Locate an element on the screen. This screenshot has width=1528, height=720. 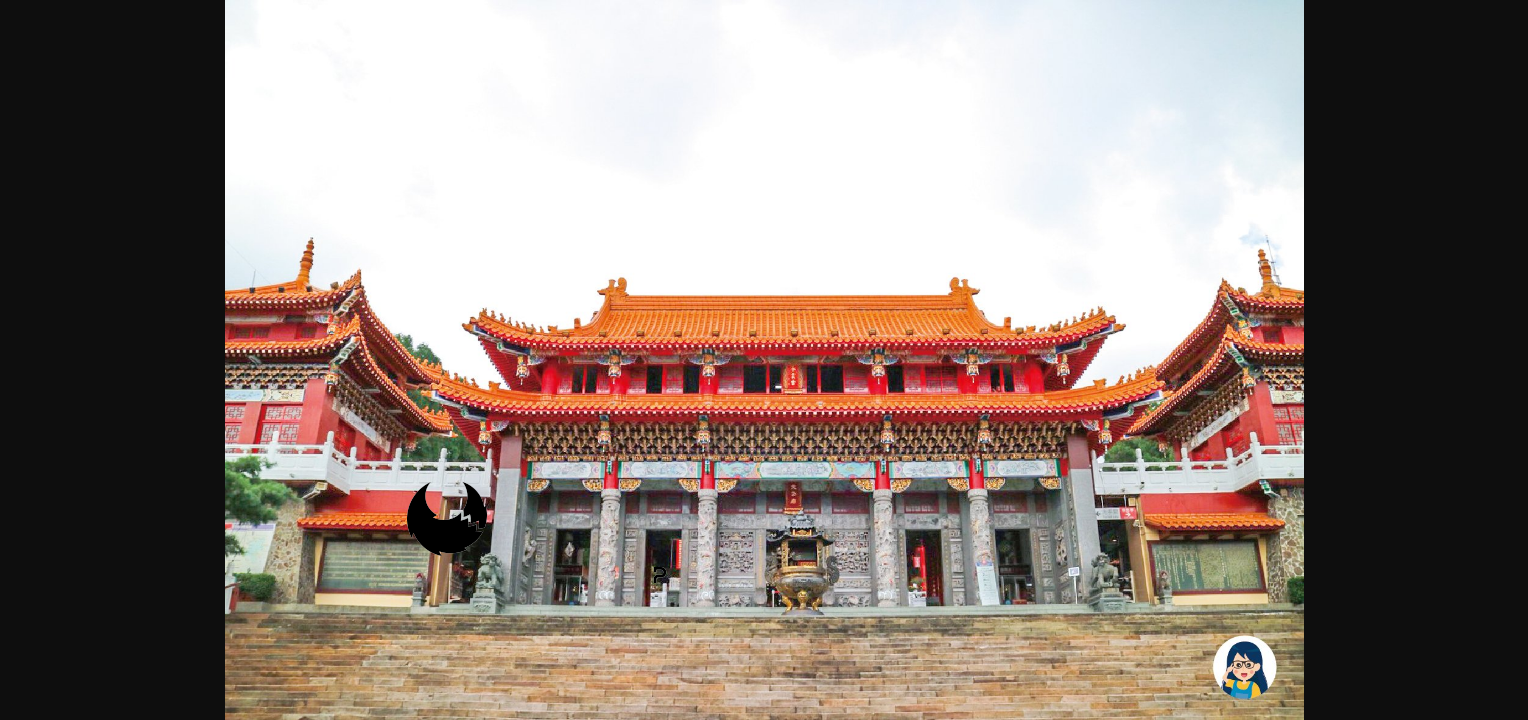
open Proton app or services is located at coordinates (660, 575).